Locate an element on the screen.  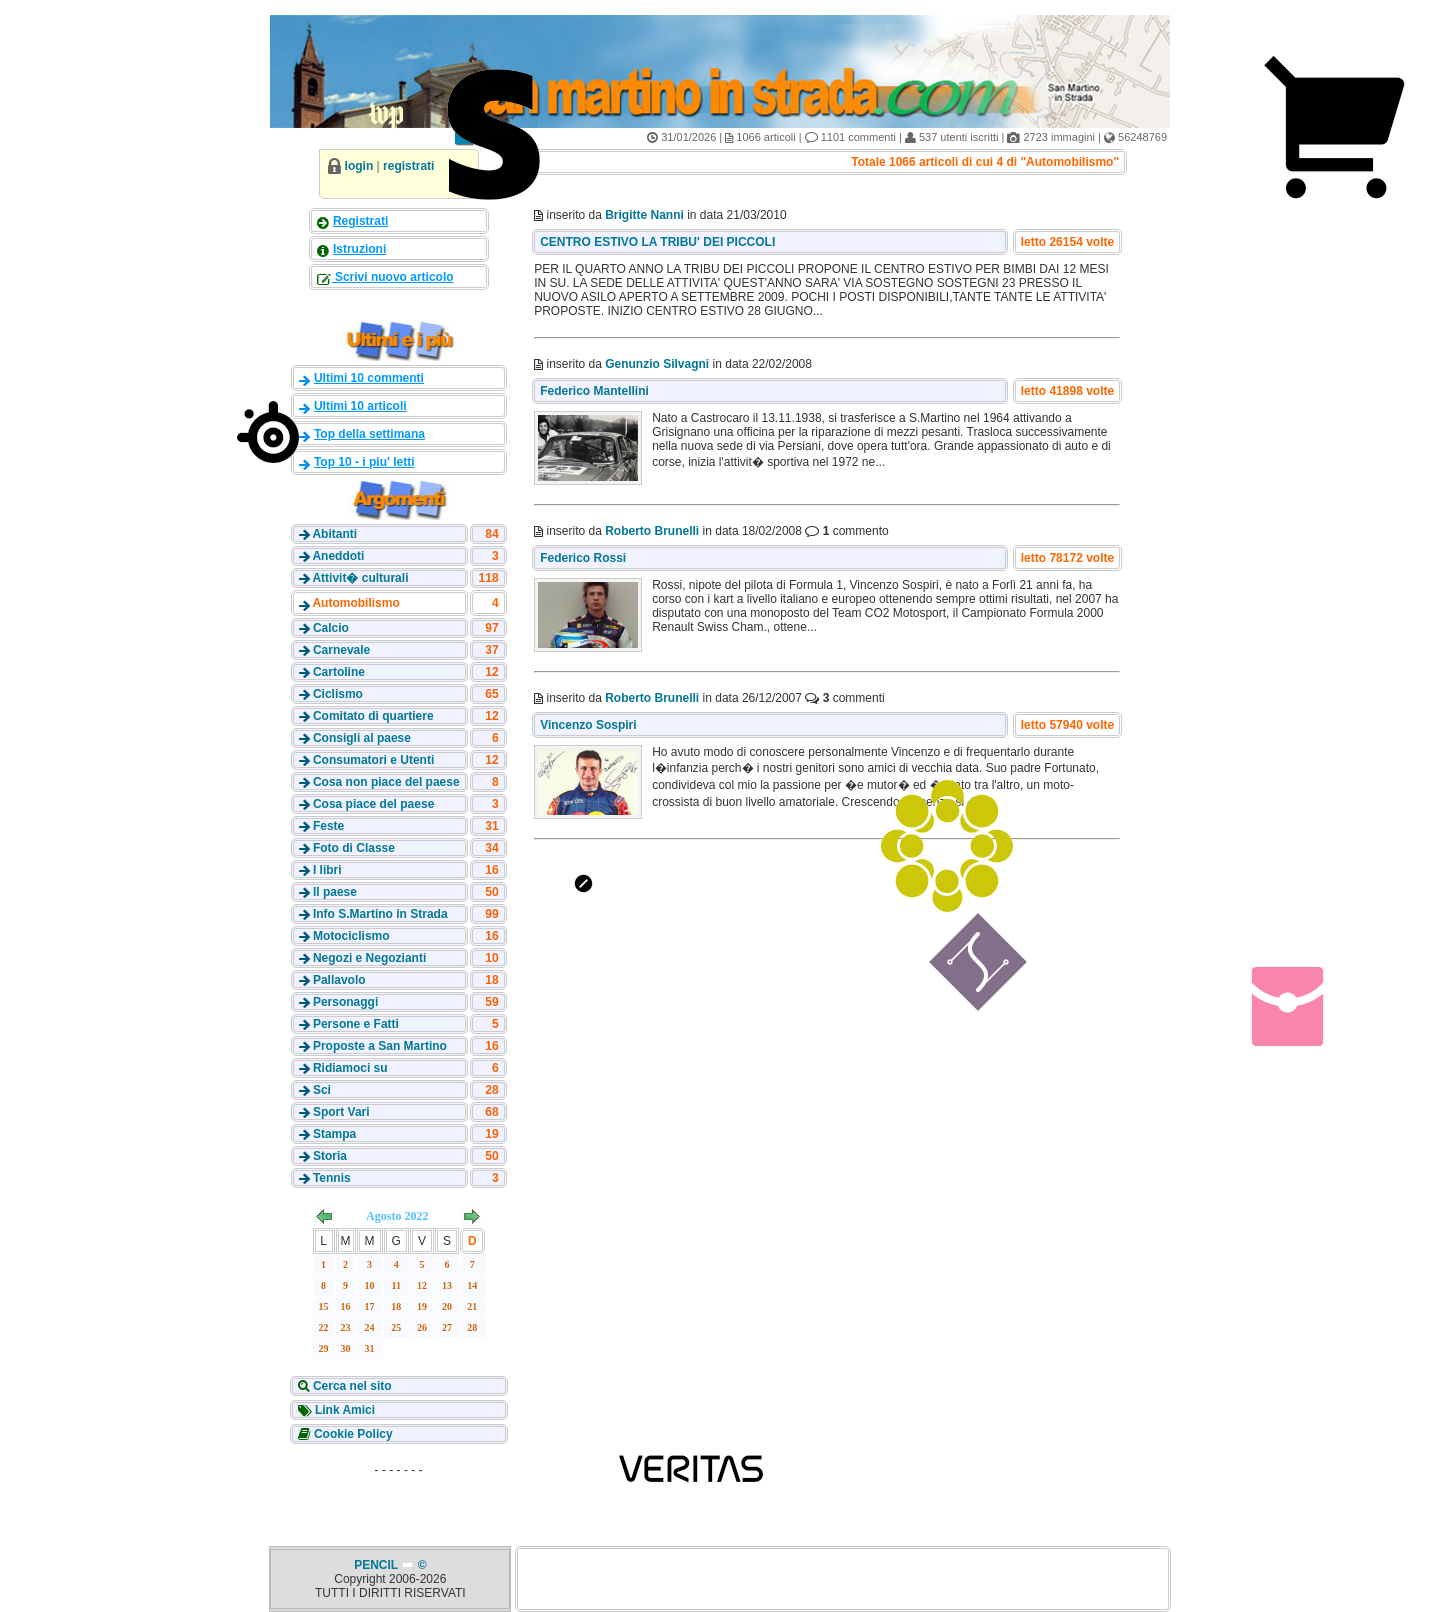
view your shopping cart is located at coordinates (1339, 124).